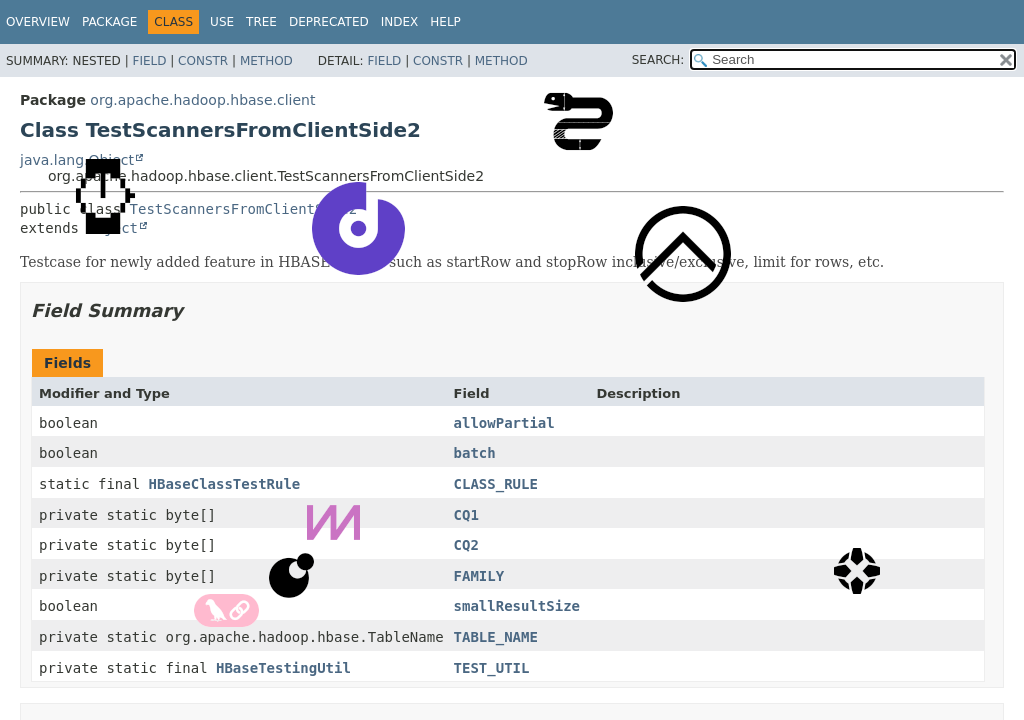 This screenshot has height=720, width=1024. I want to click on open the Drooble music social network app, so click(358, 228).